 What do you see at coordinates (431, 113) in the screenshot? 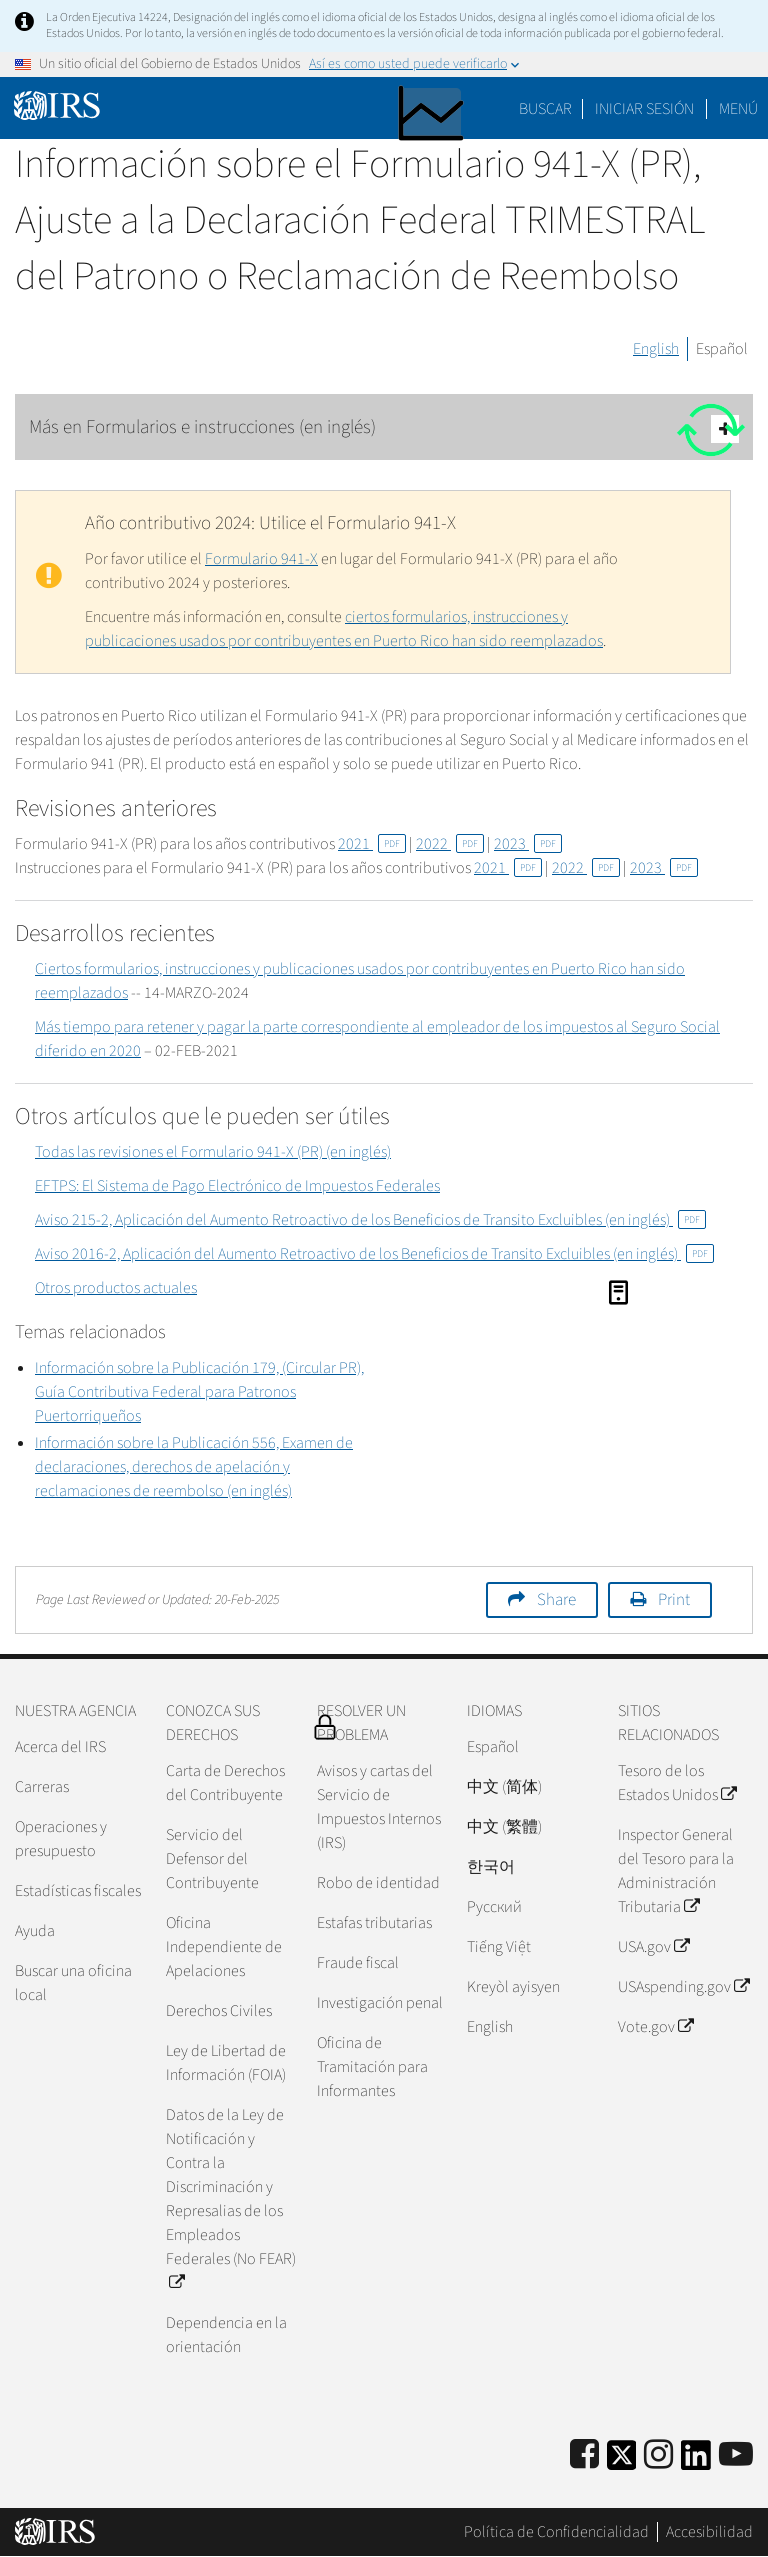
I see `view analytics or performance data` at bounding box center [431, 113].